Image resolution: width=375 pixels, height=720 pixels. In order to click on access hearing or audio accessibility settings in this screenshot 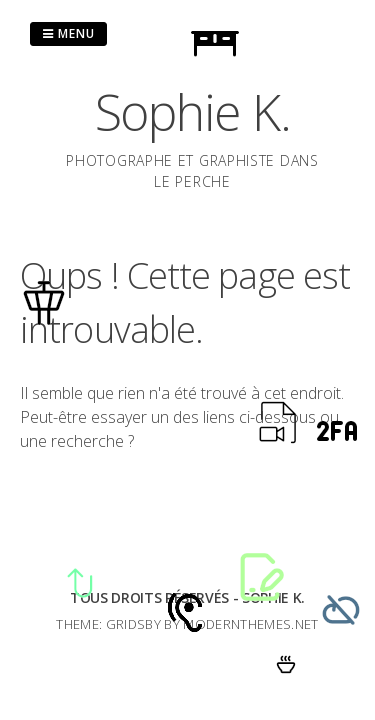, I will do `click(185, 613)`.